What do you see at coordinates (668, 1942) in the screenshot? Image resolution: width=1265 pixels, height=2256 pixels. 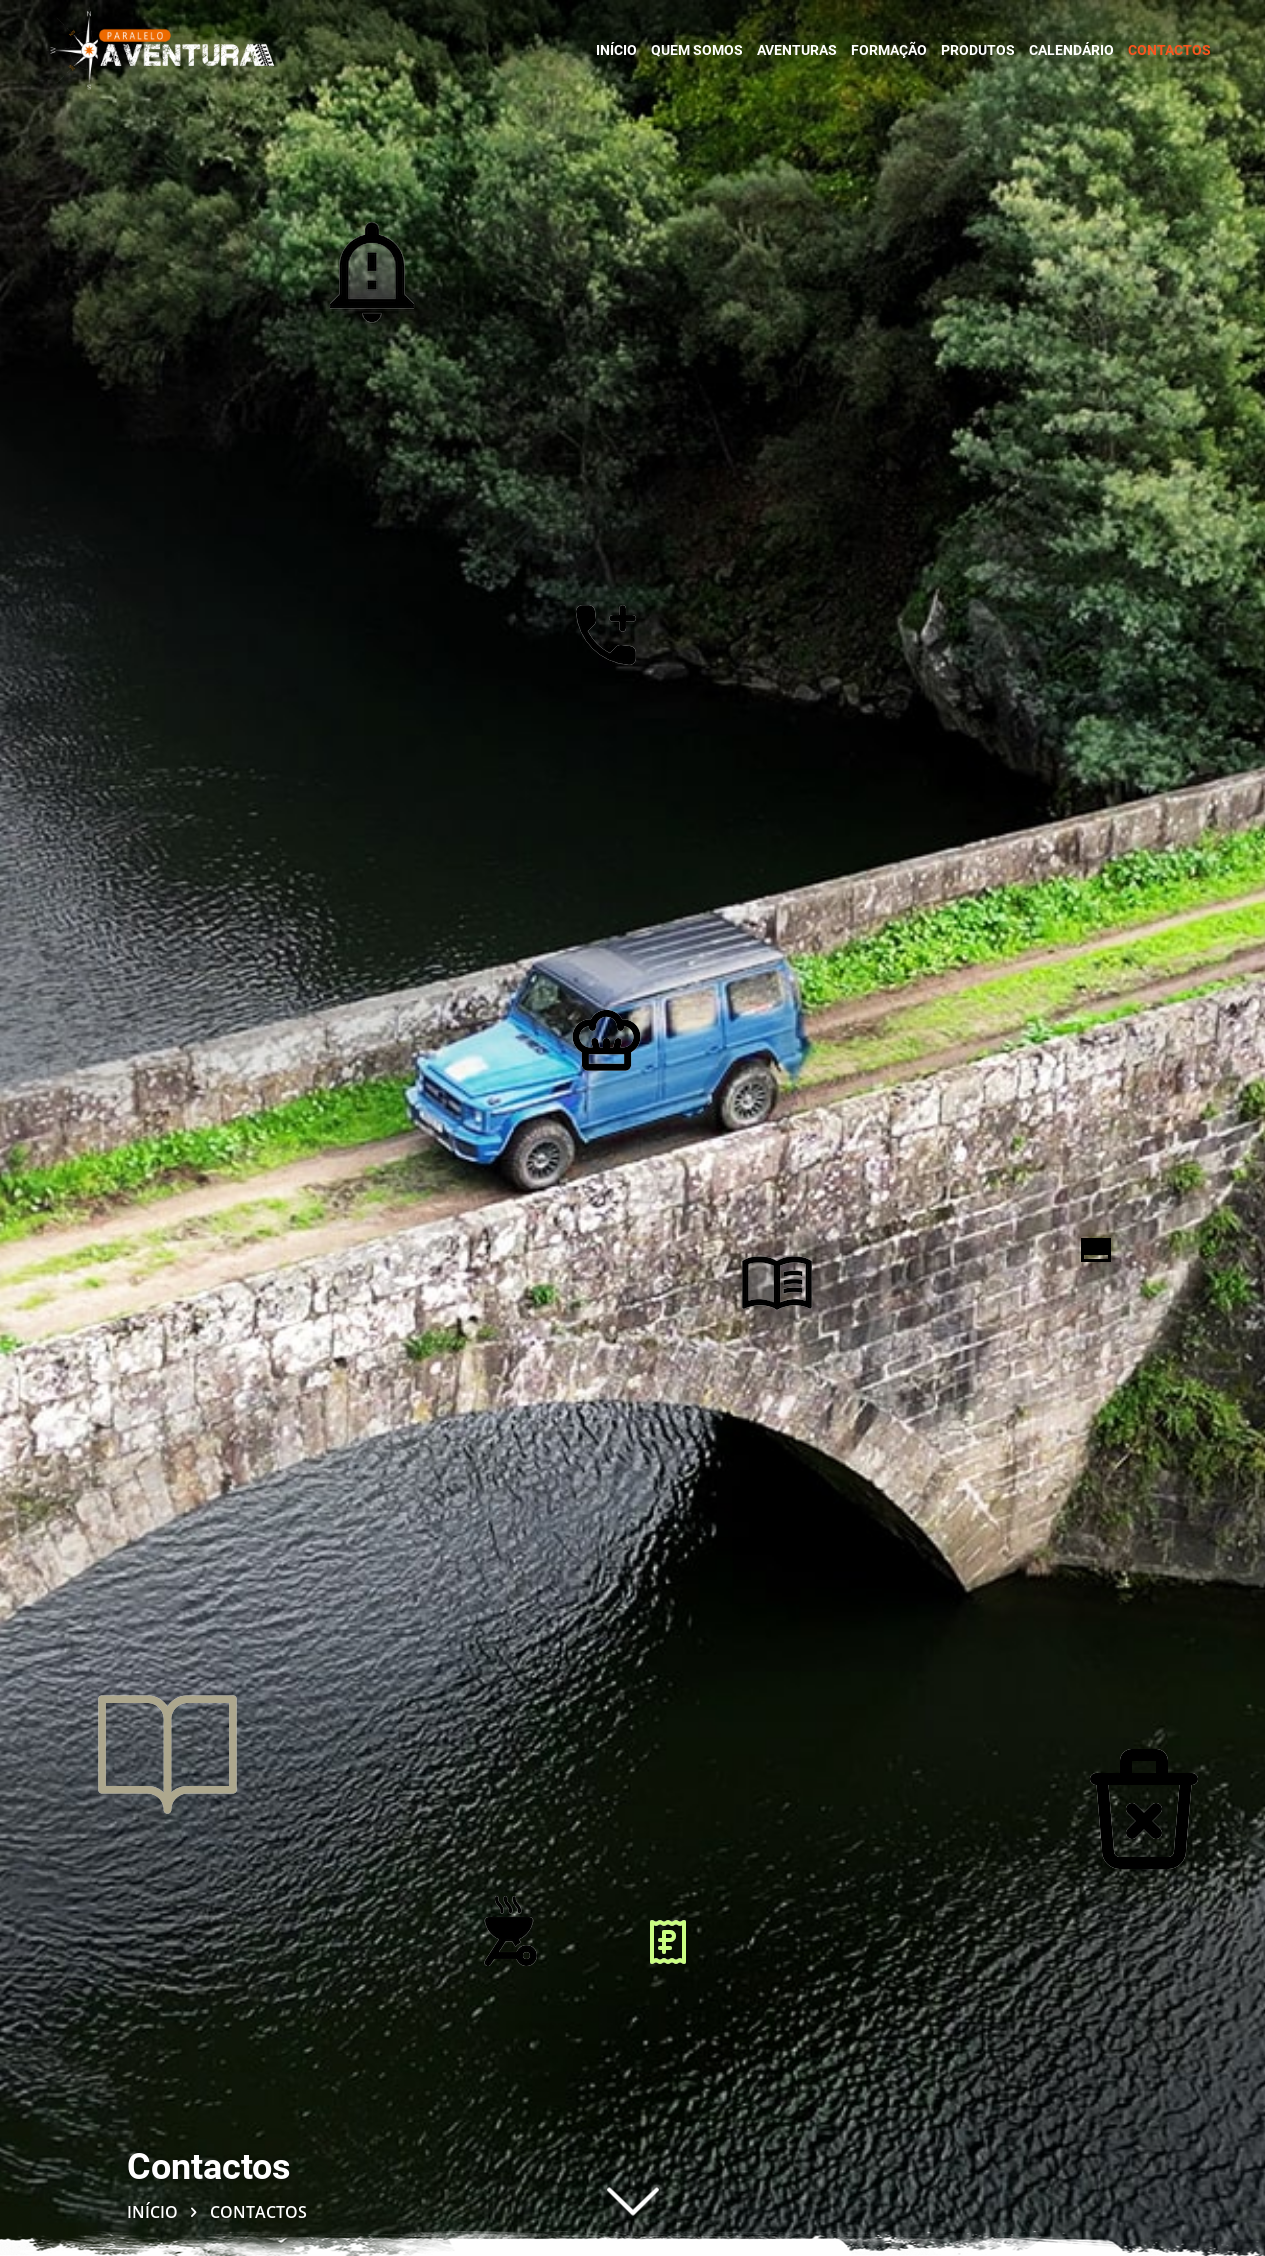 I see `view receipt or transaction in russian rubles` at bounding box center [668, 1942].